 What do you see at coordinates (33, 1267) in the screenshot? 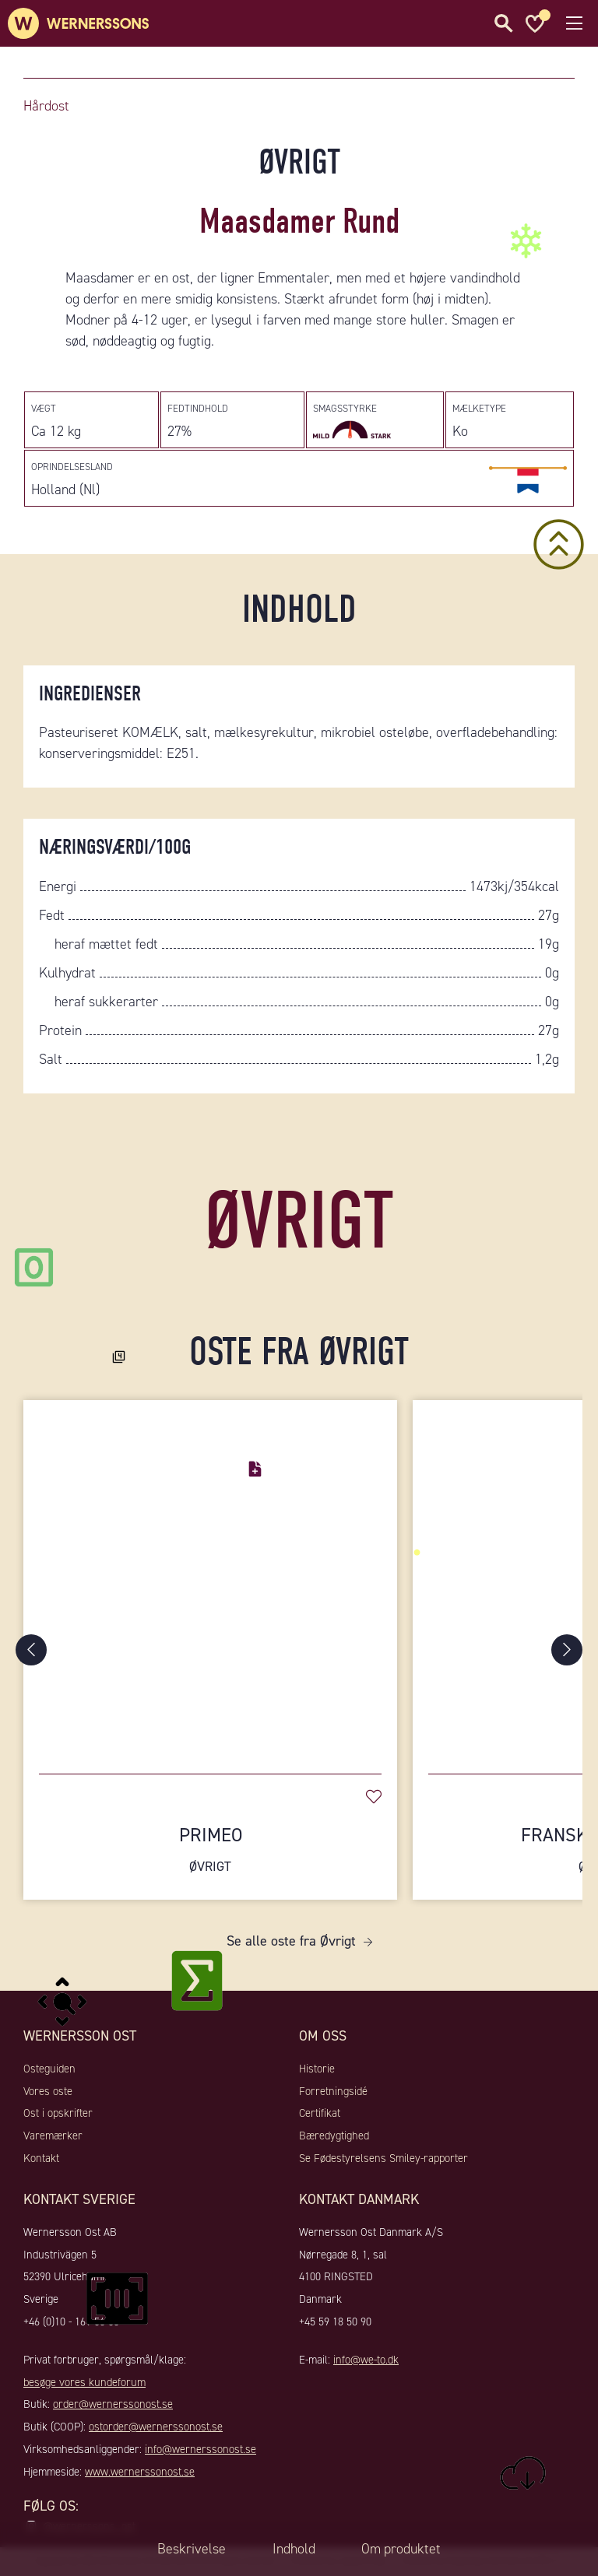
I see `indicates zero items or count` at bounding box center [33, 1267].